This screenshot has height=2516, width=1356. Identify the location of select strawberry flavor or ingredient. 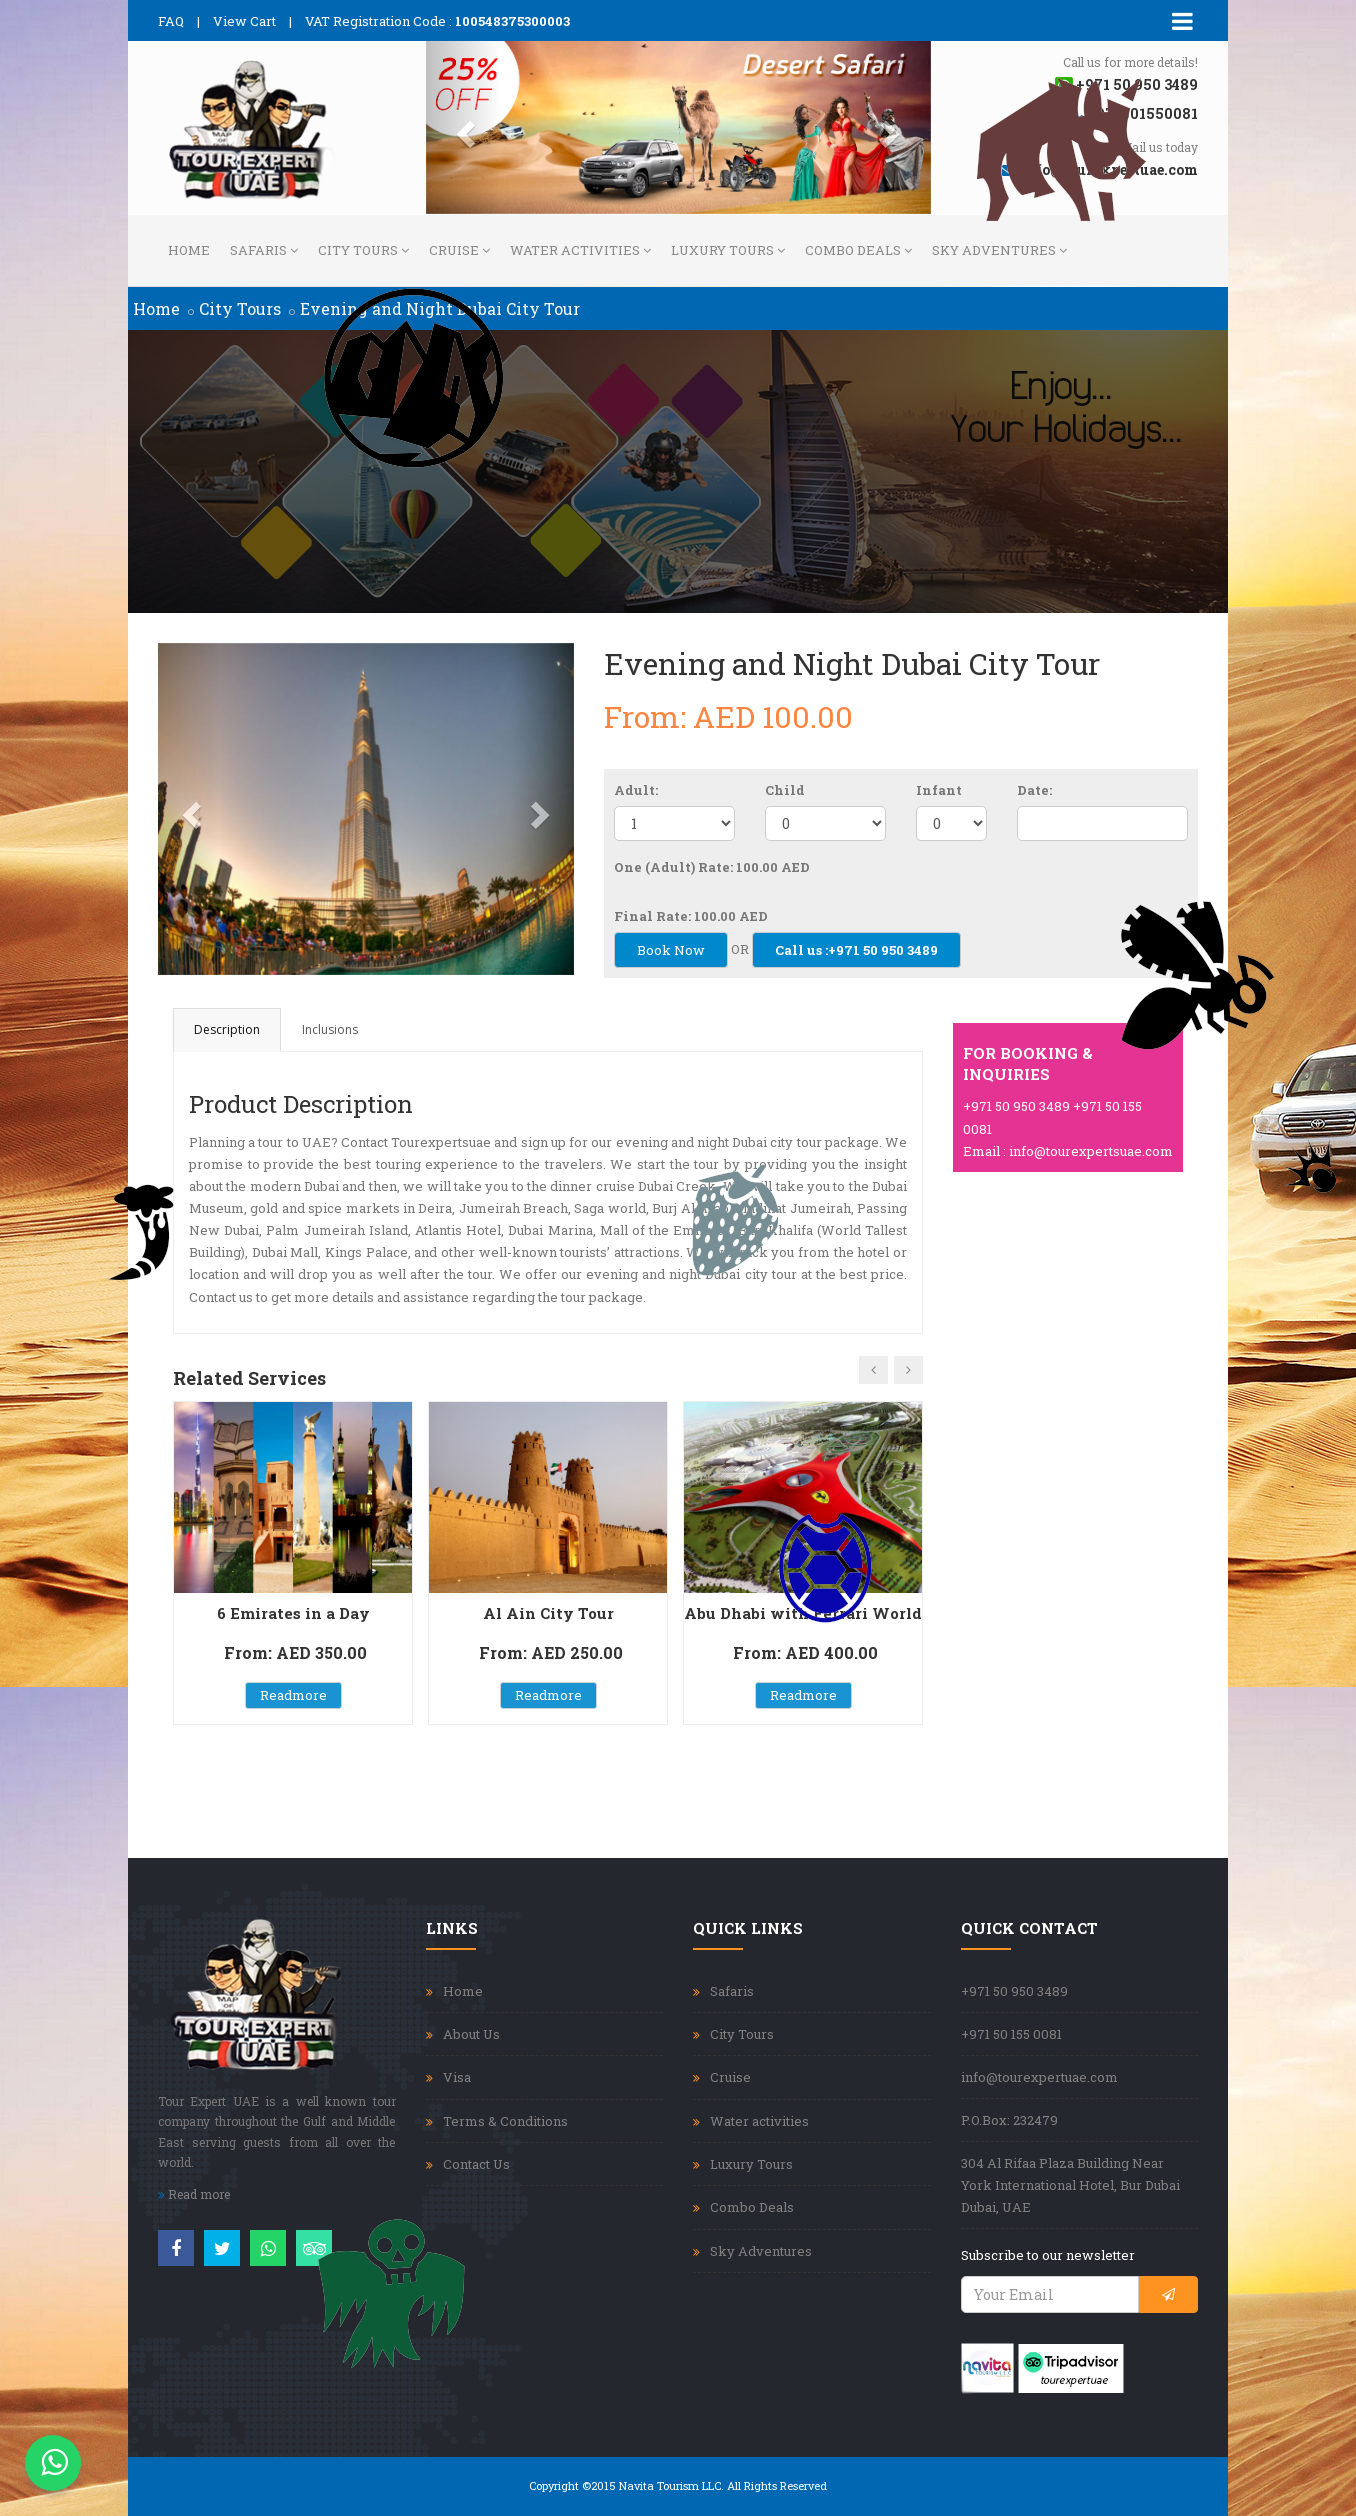
(736, 1220).